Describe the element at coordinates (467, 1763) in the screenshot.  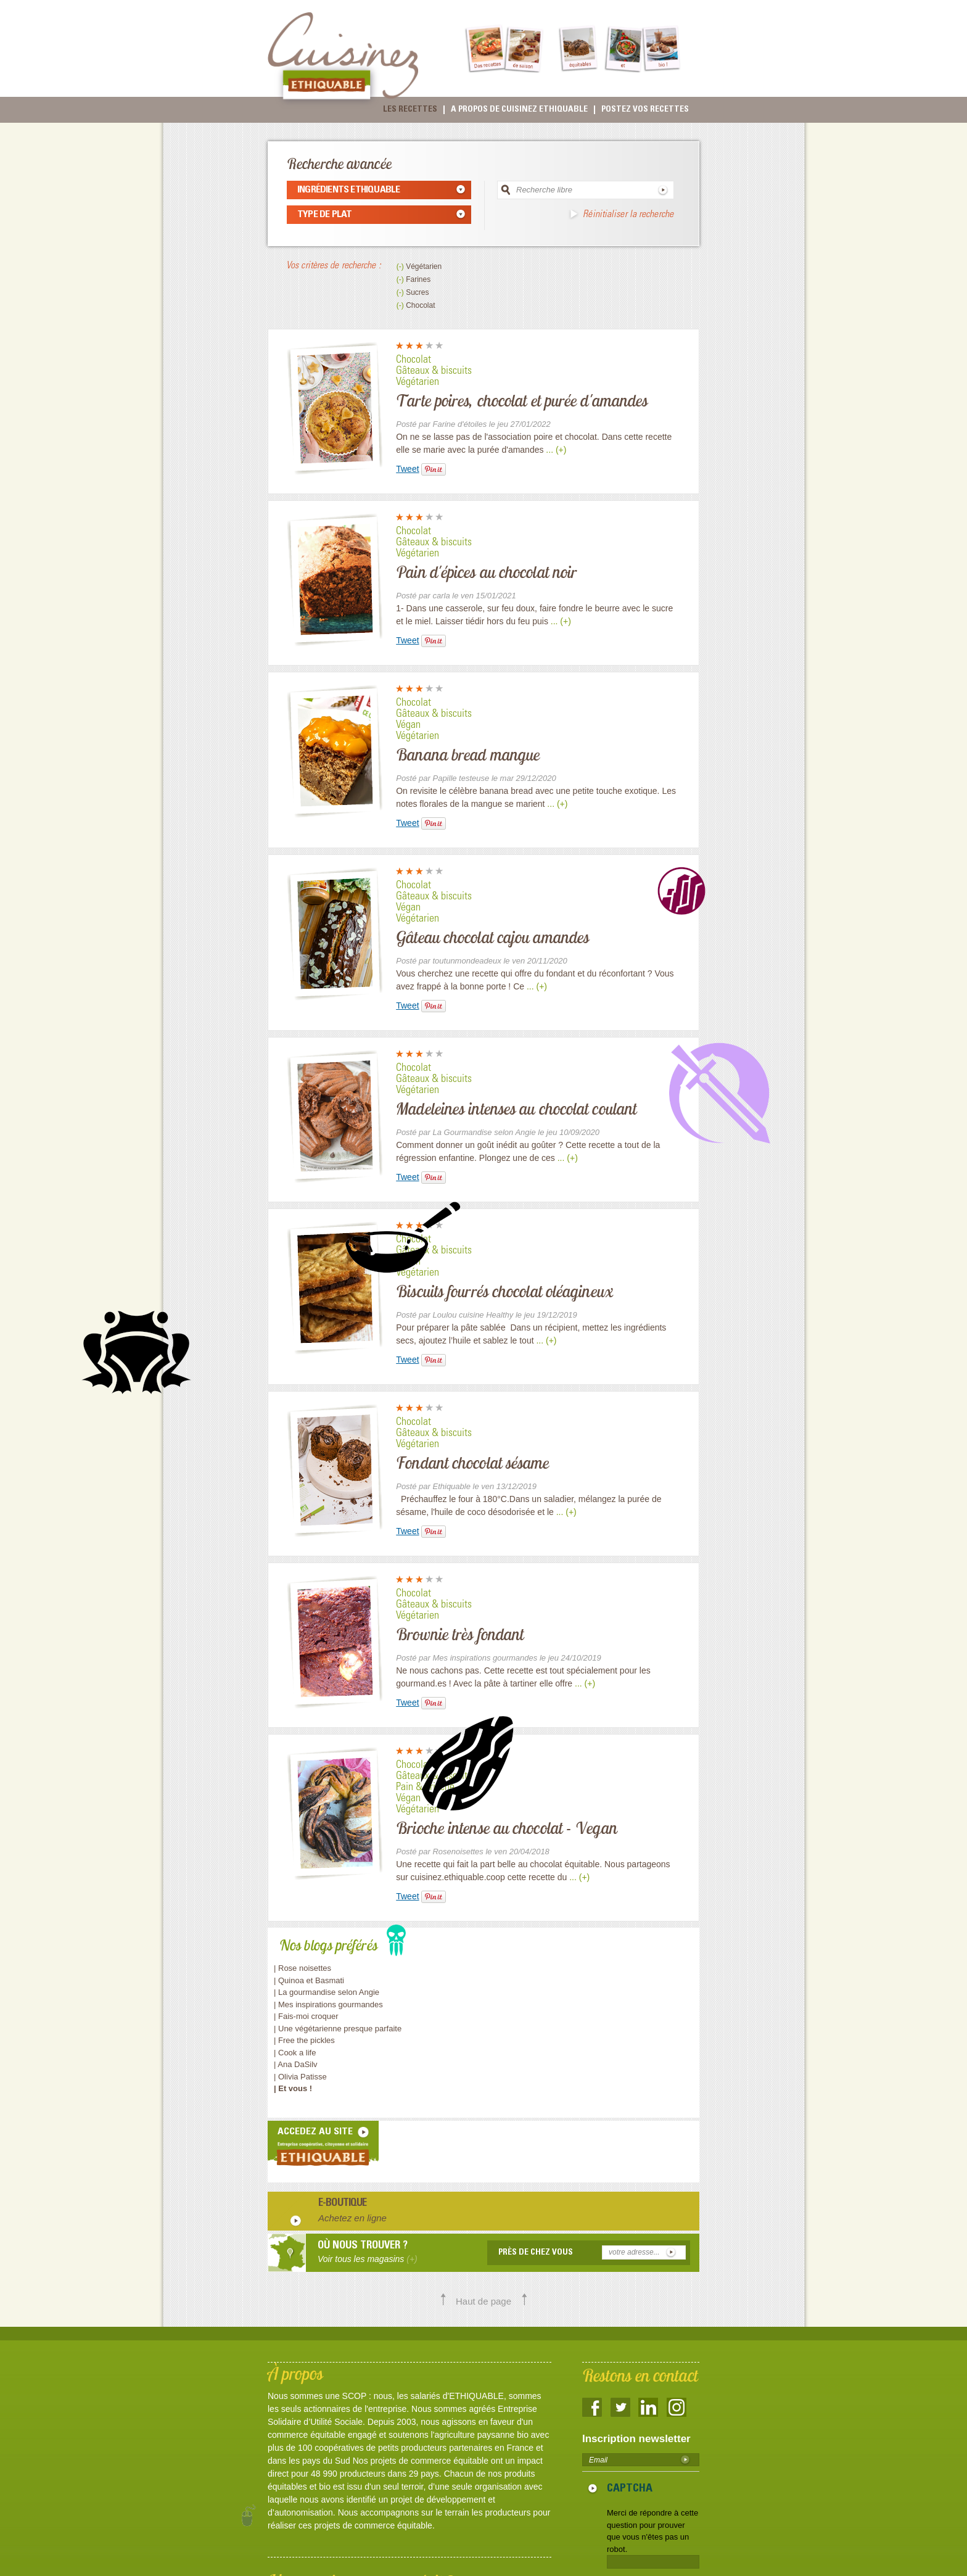
I see `indicates almond or tree nut allergen warning` at that location.